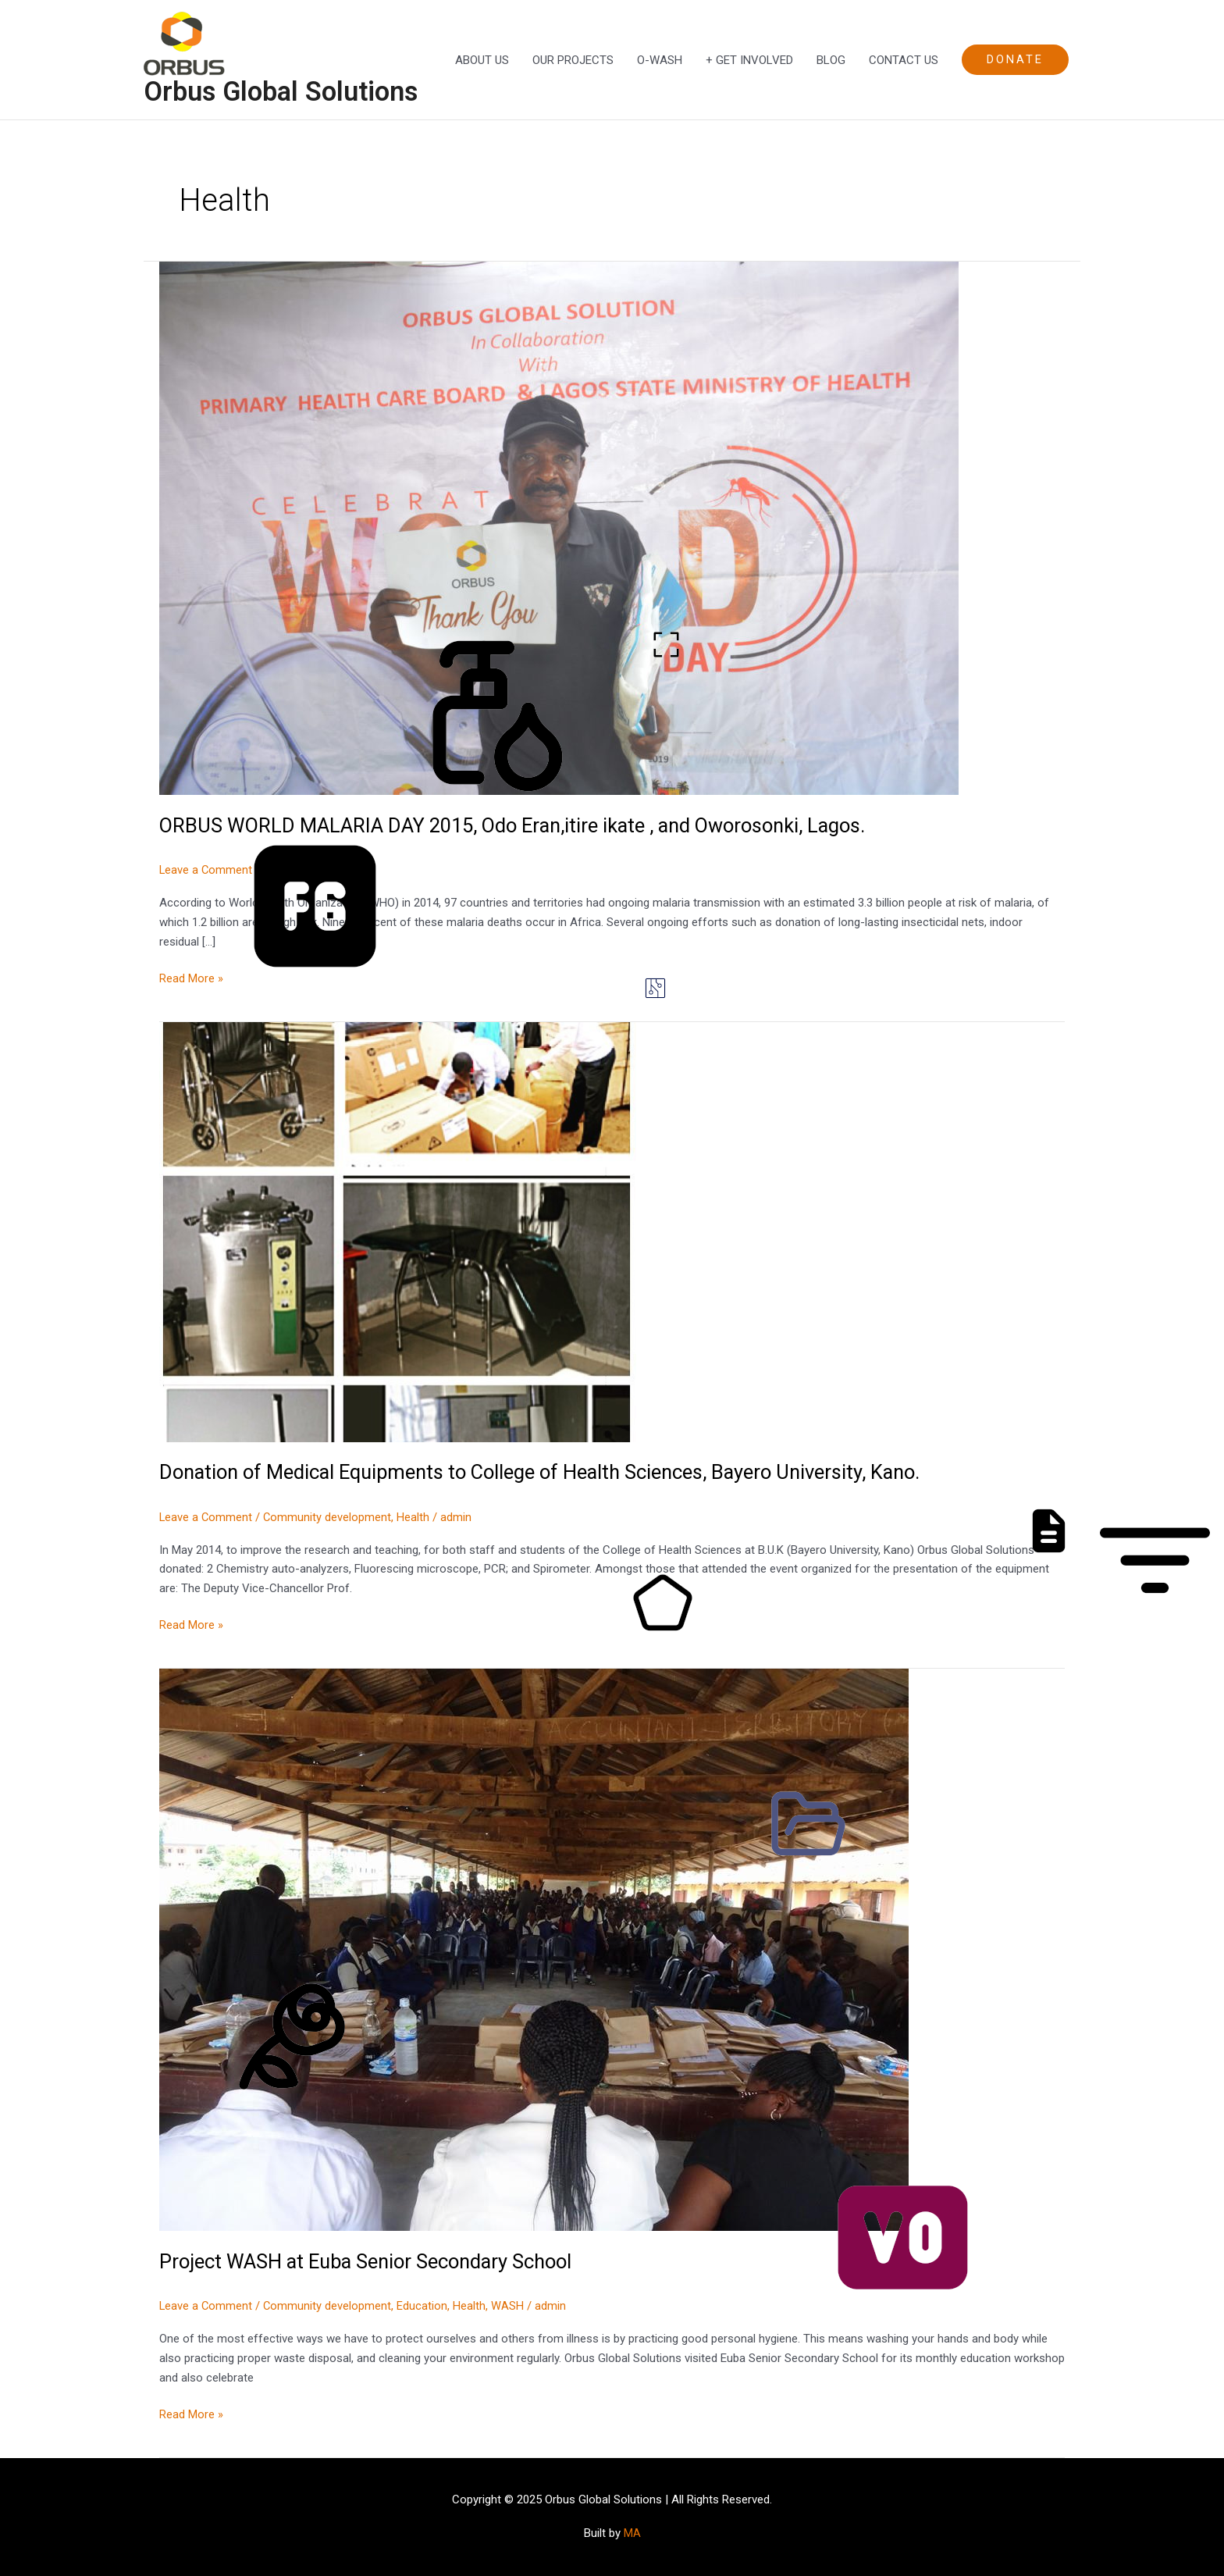 This screenshot has width=1224, height=2576. Describe the element at coordinates (655, 988) in the screenshot. I see `access hardware or circuit settings` at that location.